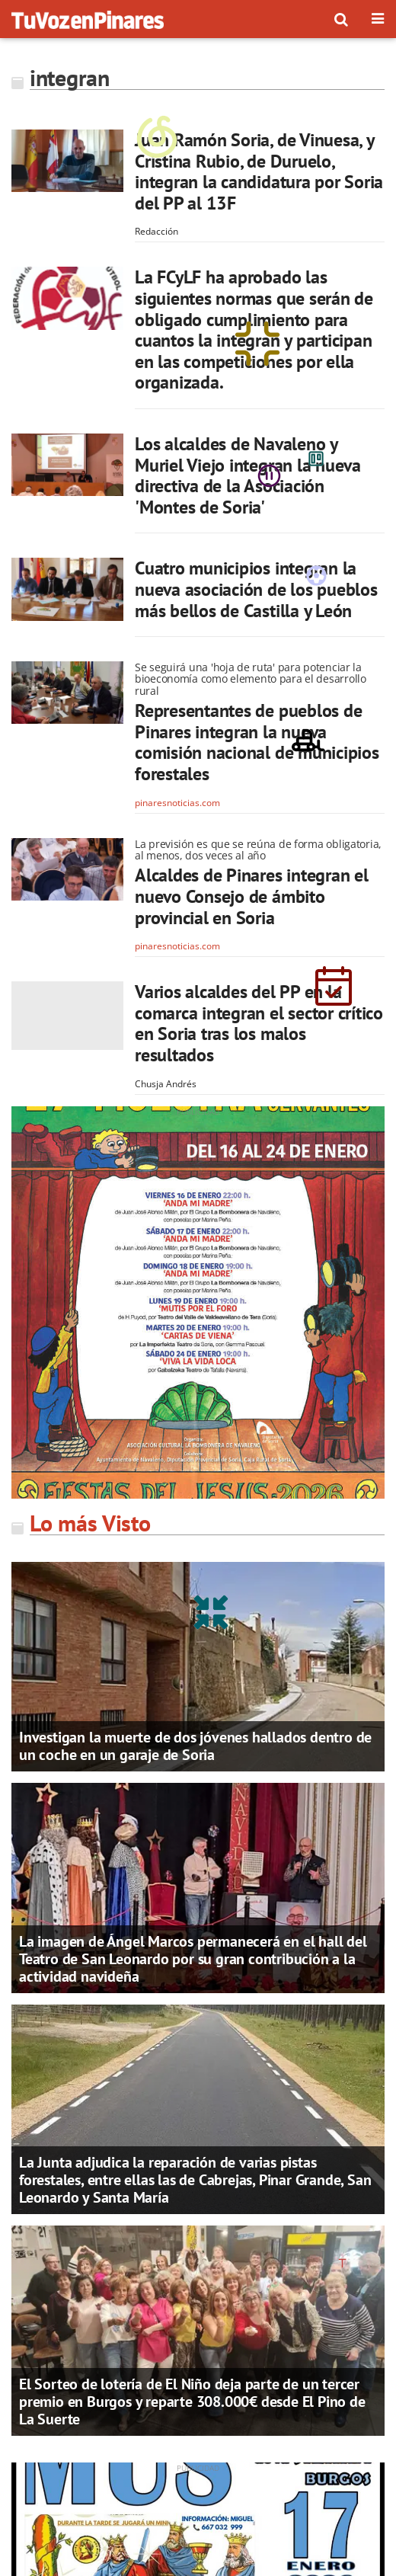 Image resolution: width=396 pixels, height=2576 pixels. Describe the element at coordinates (316, 575) in the screenshot. I see `access sports or soccer-related content` at that location.